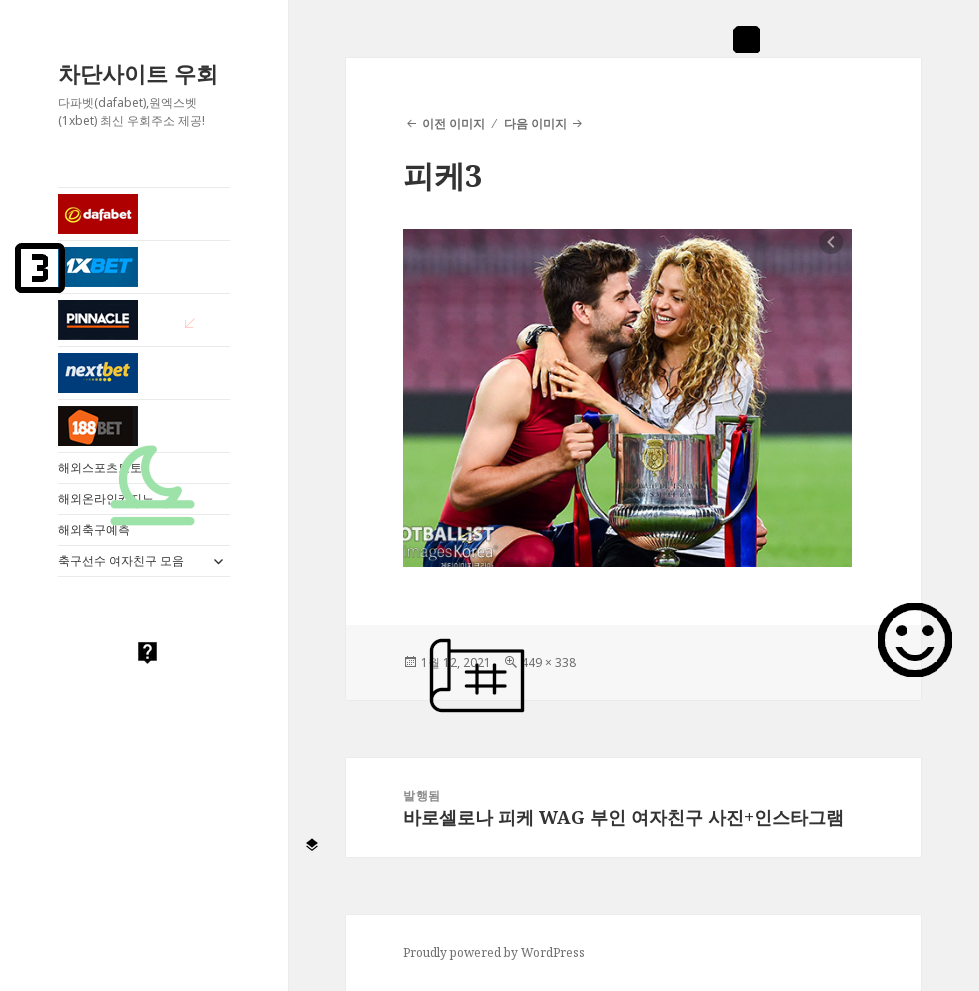 This screenshot has width=979, height=991. What do you see at coordinates (147, 652) in the screenshot?
I see `access live help or support chat` at bounding box center [147, 652].